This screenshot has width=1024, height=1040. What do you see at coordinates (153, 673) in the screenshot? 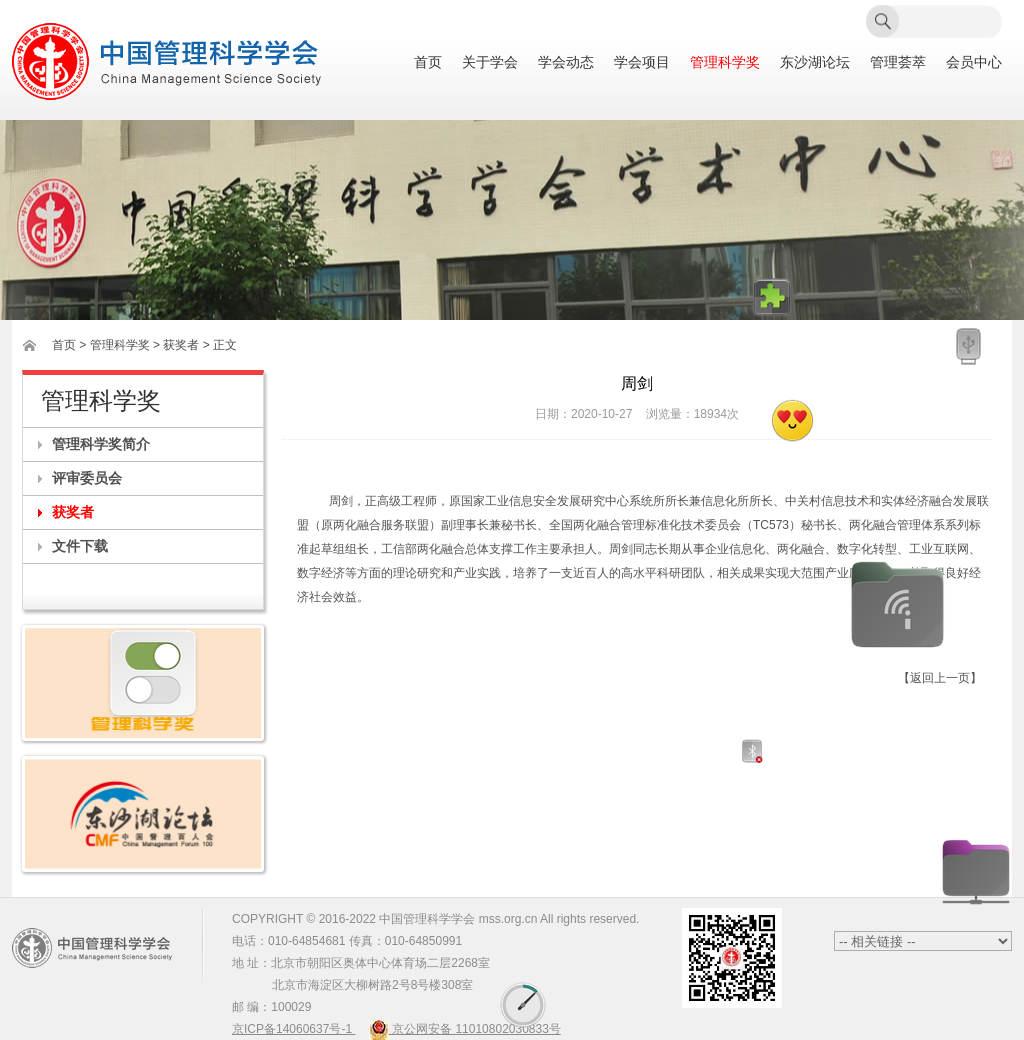
I see `open unity tweak tool settings` at bounding box center [153, 673].